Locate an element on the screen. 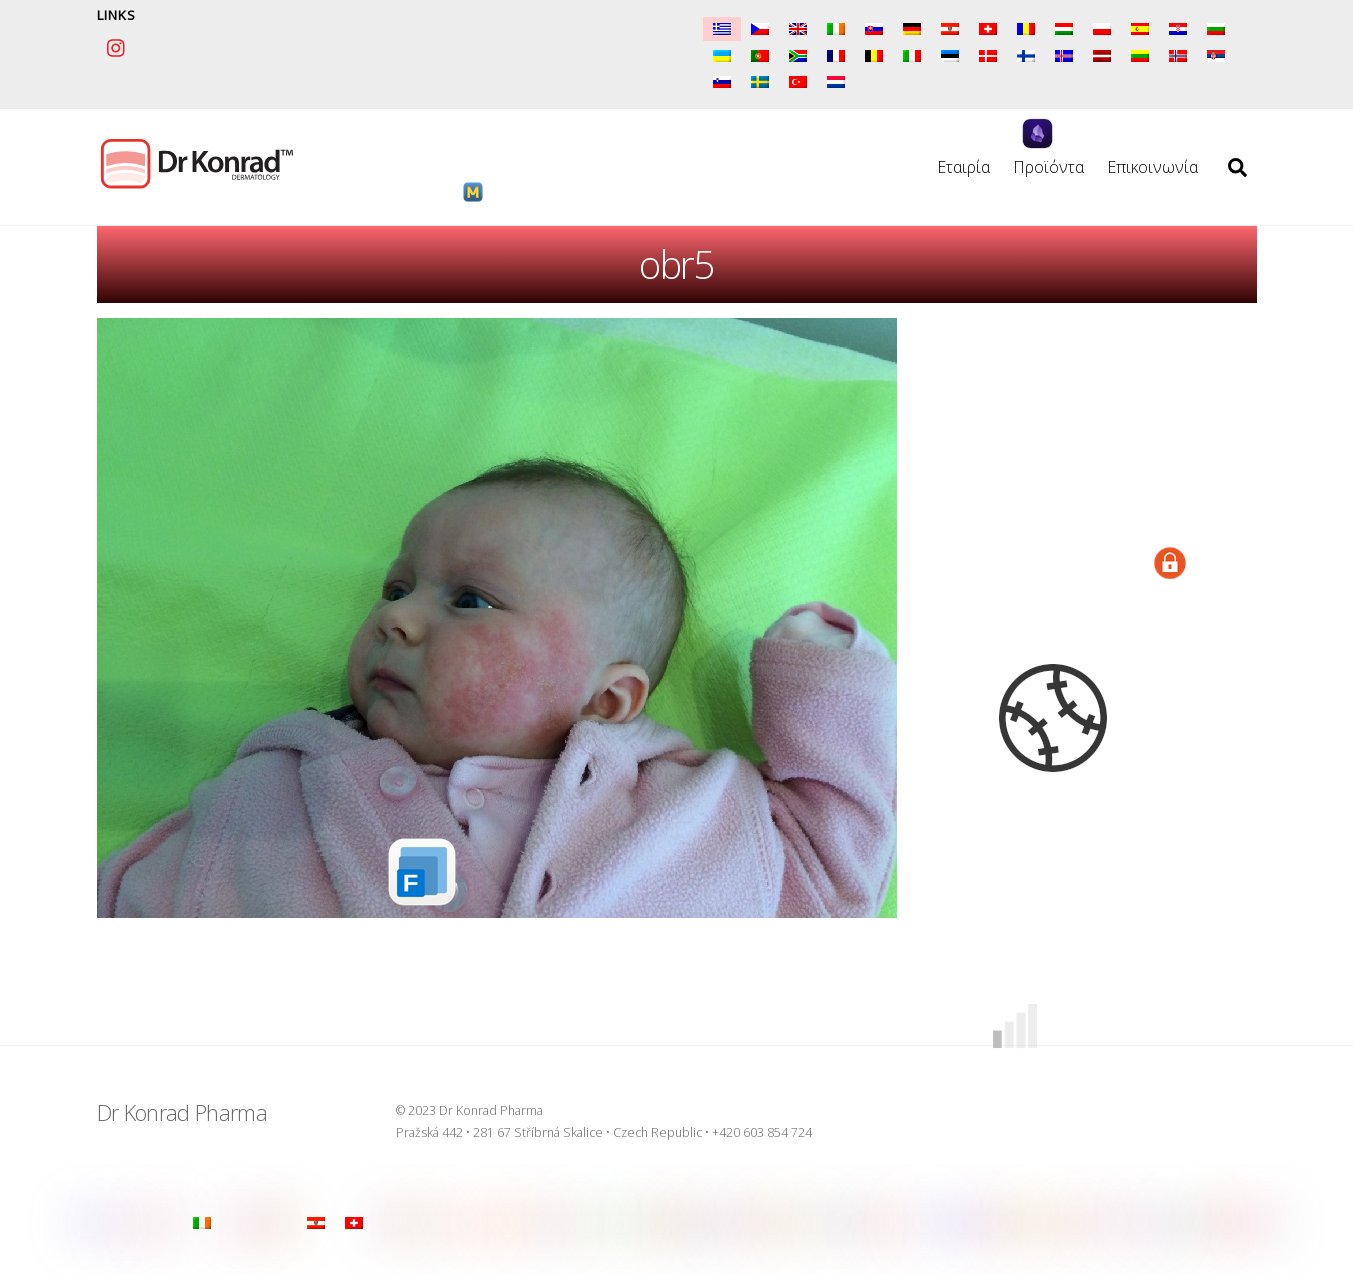 This screenshot has width=1353, height=1274. open obsidian note-taking app is located at coordinates (1037, 133).